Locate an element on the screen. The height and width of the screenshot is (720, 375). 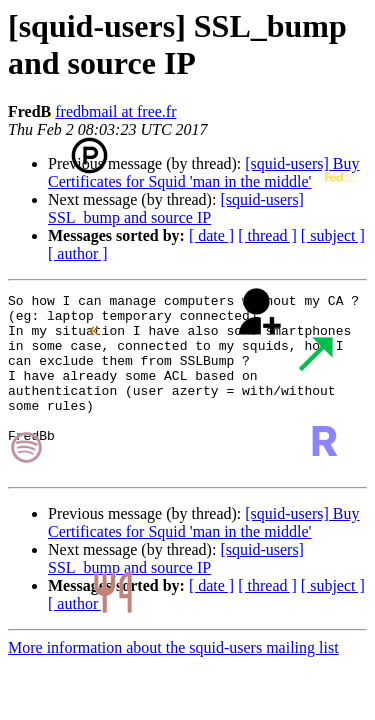
resend email service logo is located at coordinates (325, 441).